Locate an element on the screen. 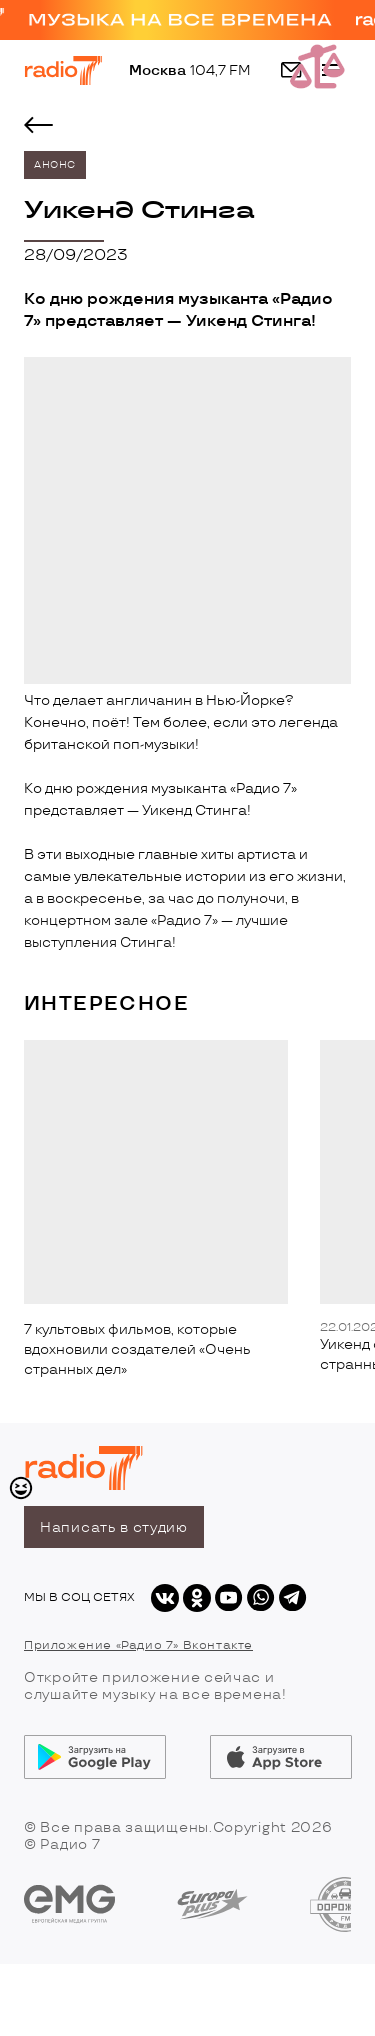 The image size is (375, 2036). indicates an imbalanced or unequal comparison is located at coordinates (317, 66).